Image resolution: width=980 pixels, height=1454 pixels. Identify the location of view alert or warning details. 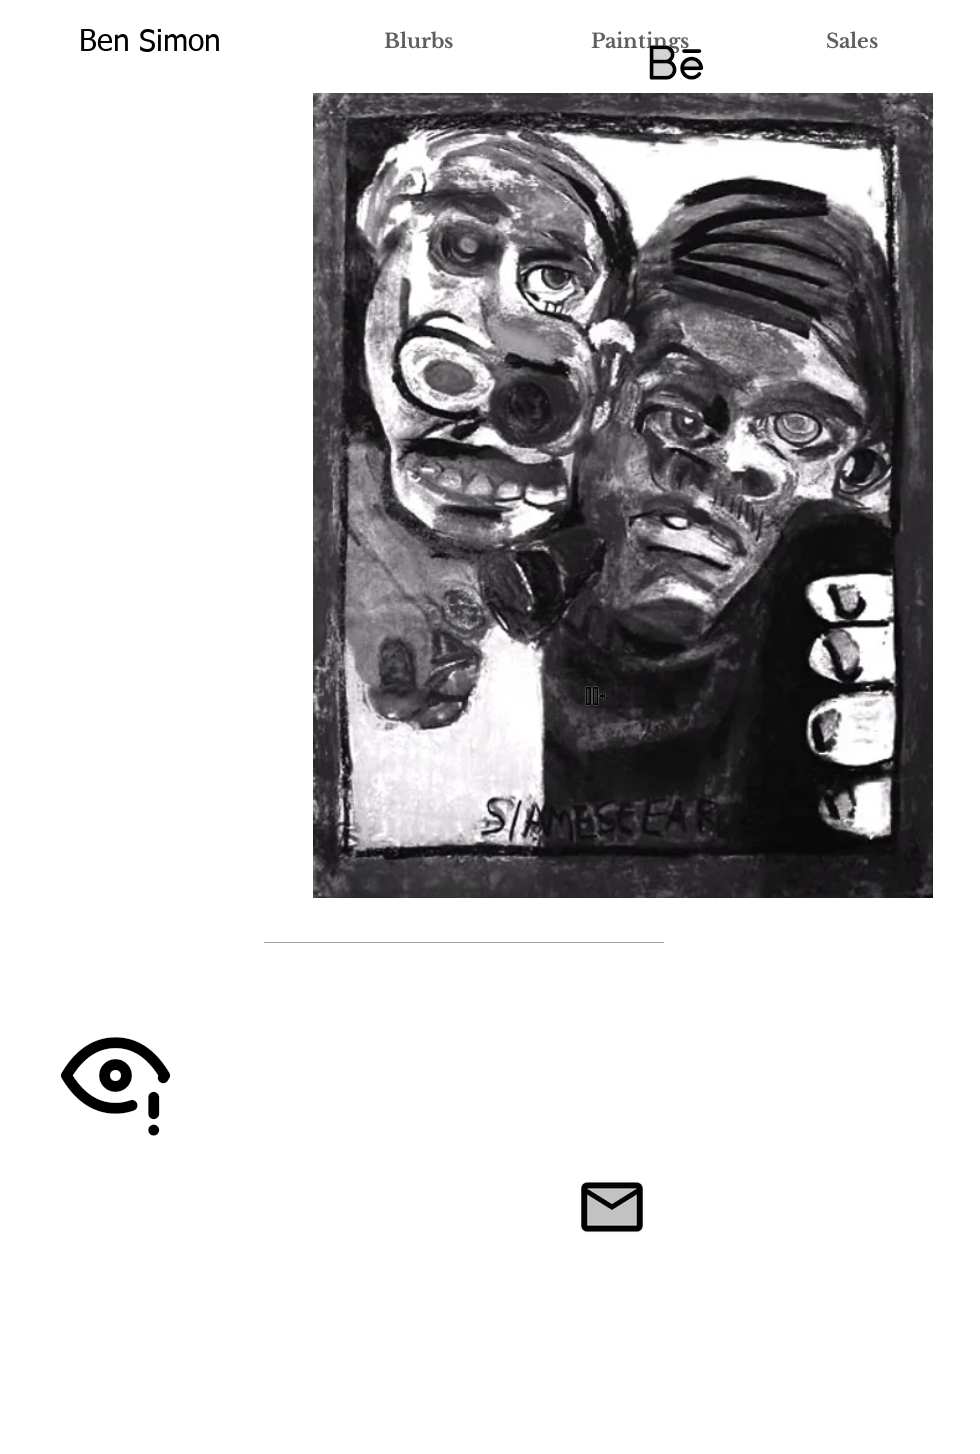
(115, 1075).